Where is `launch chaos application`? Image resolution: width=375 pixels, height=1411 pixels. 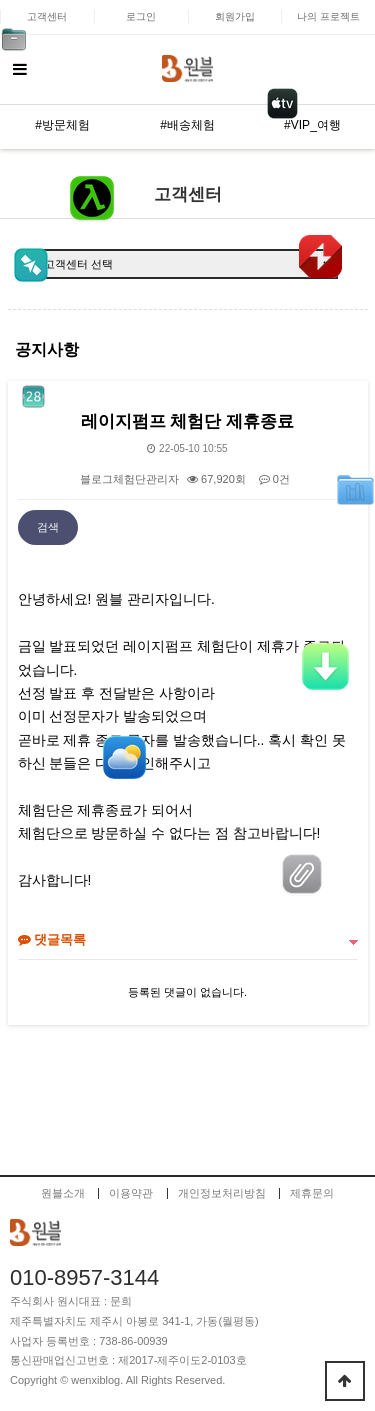 launch chaos application is located at coordinates (320, 256).